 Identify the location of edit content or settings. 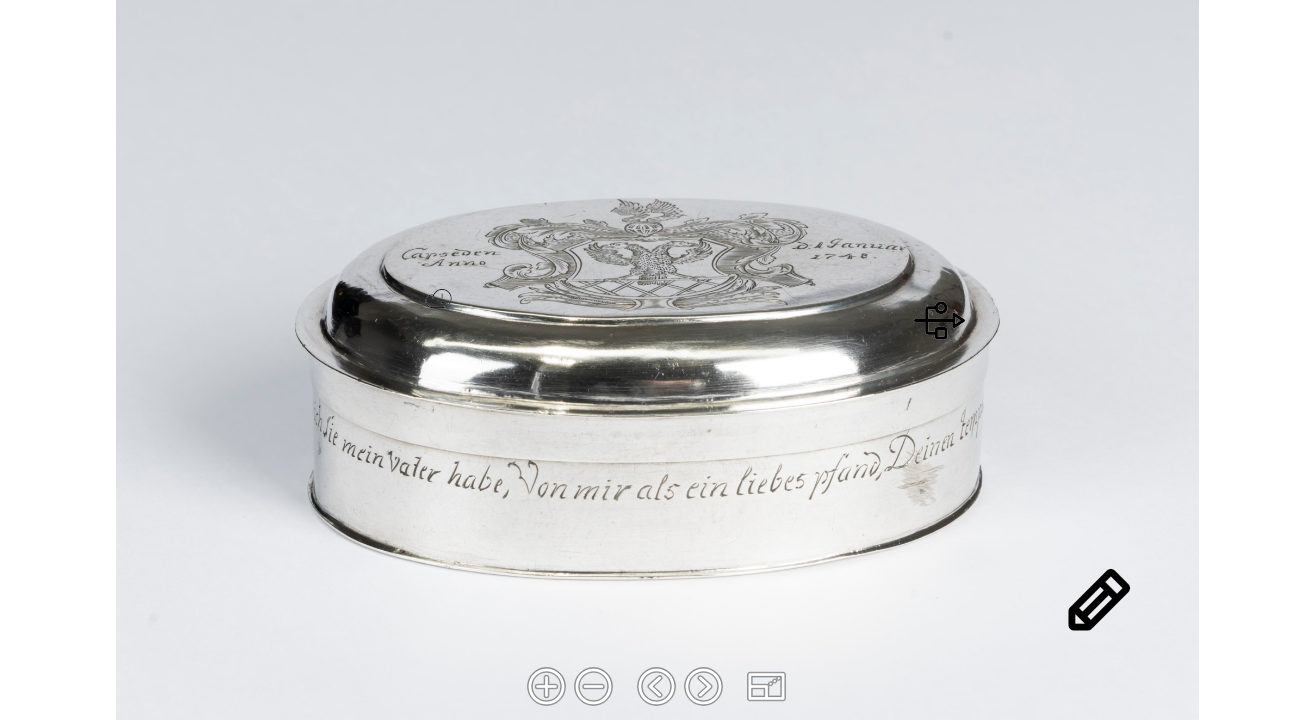
(1098, 601).